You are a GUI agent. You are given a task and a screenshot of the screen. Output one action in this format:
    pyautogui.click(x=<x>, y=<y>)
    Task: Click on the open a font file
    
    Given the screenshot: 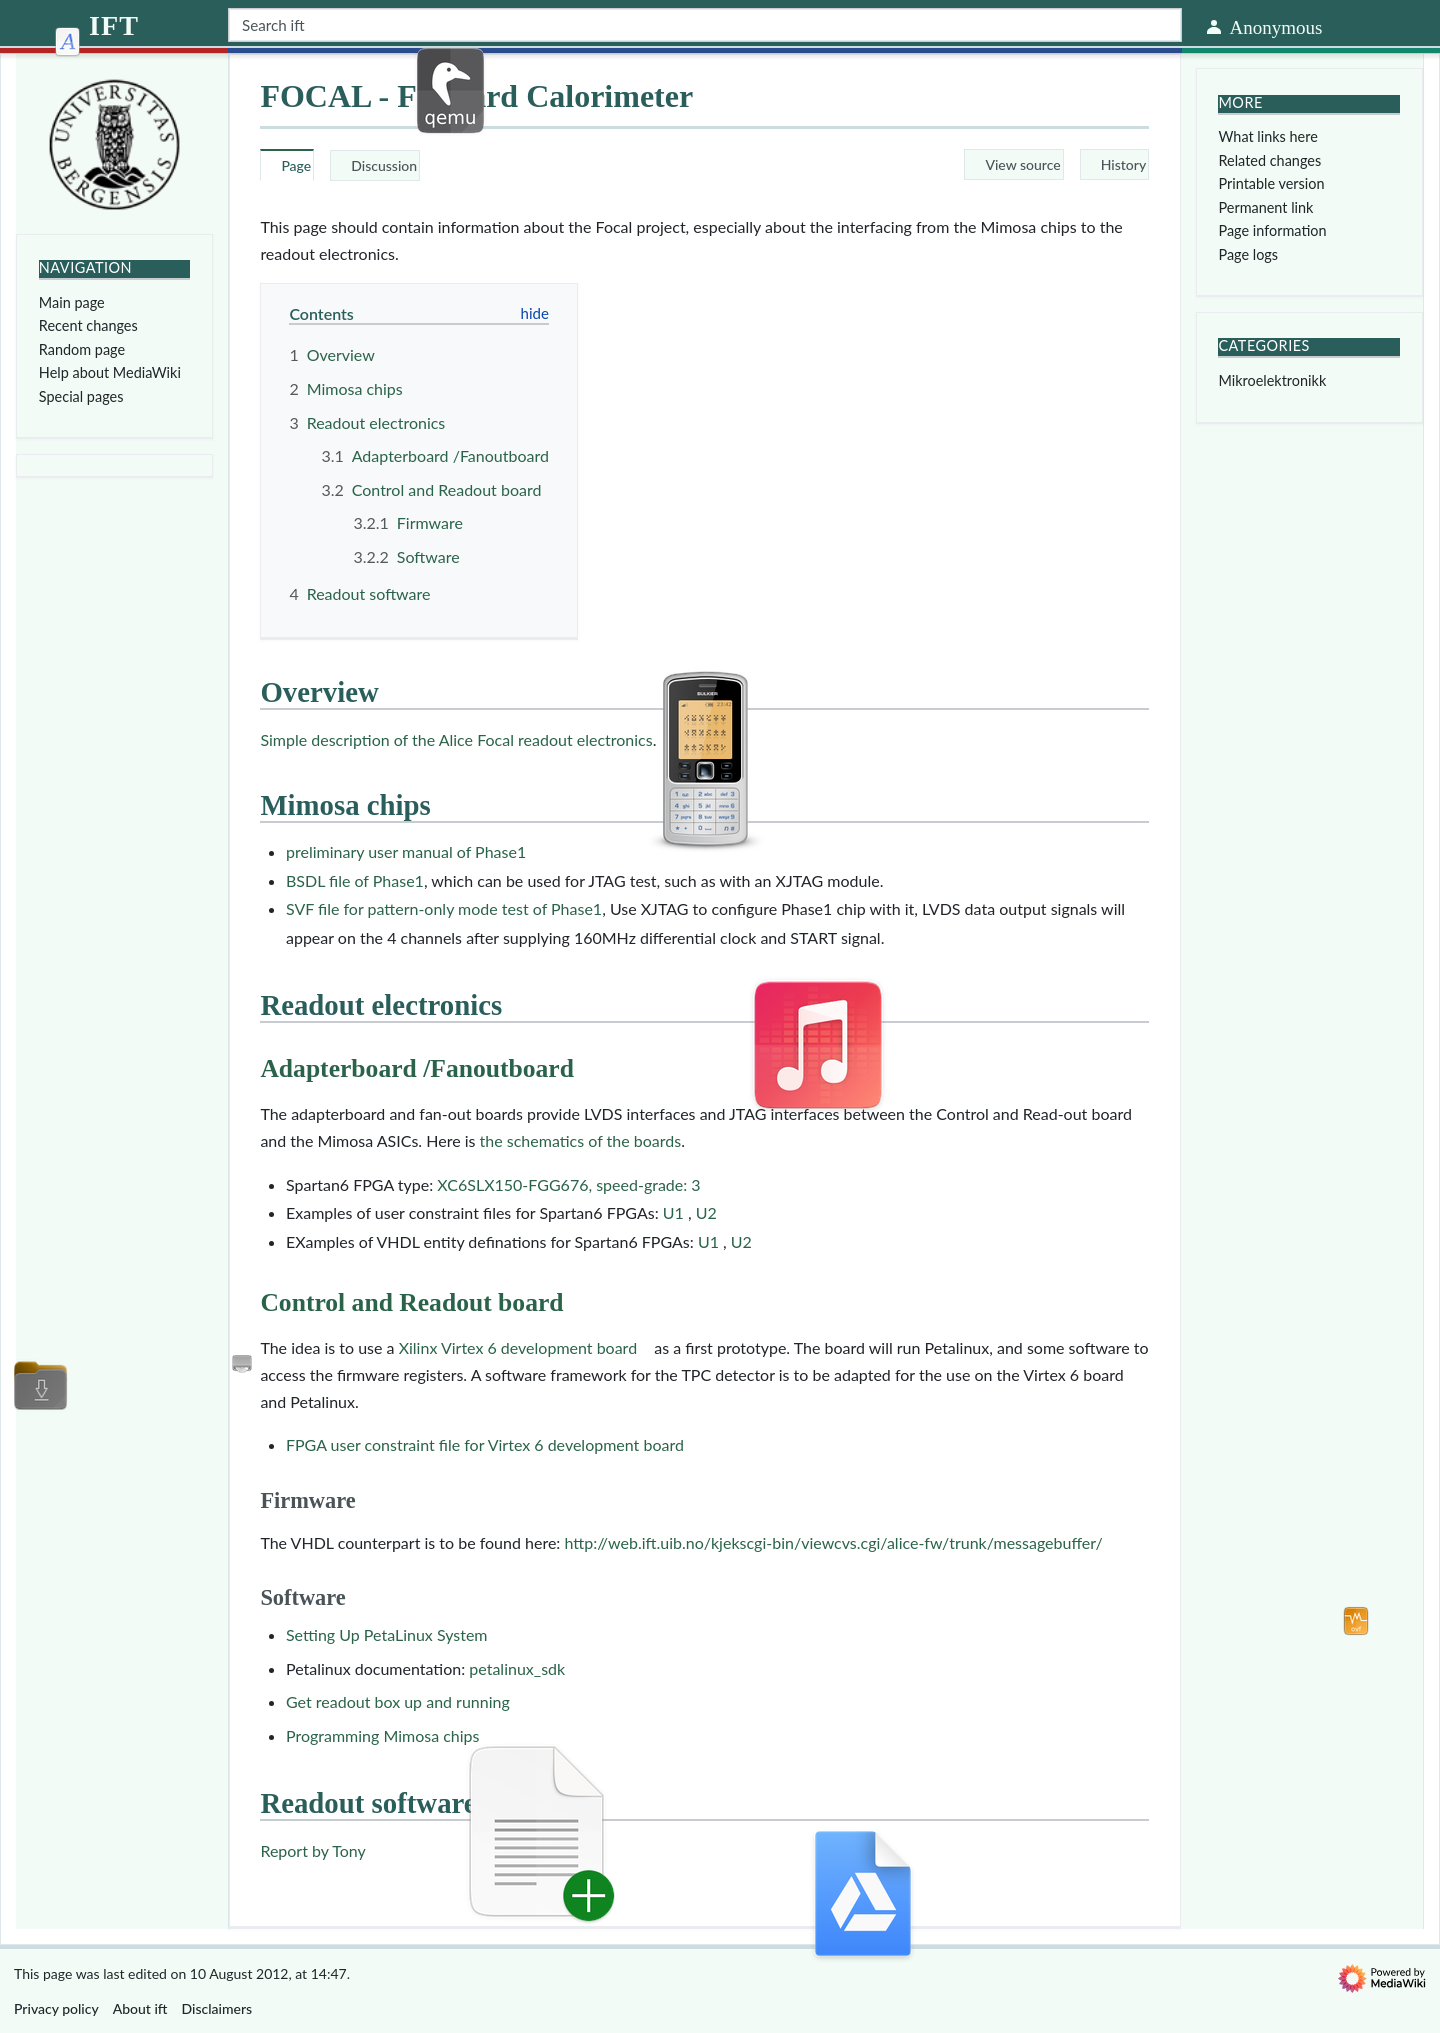 What is the action you would take?
    pyautogui.click(x=67, y=41)
    